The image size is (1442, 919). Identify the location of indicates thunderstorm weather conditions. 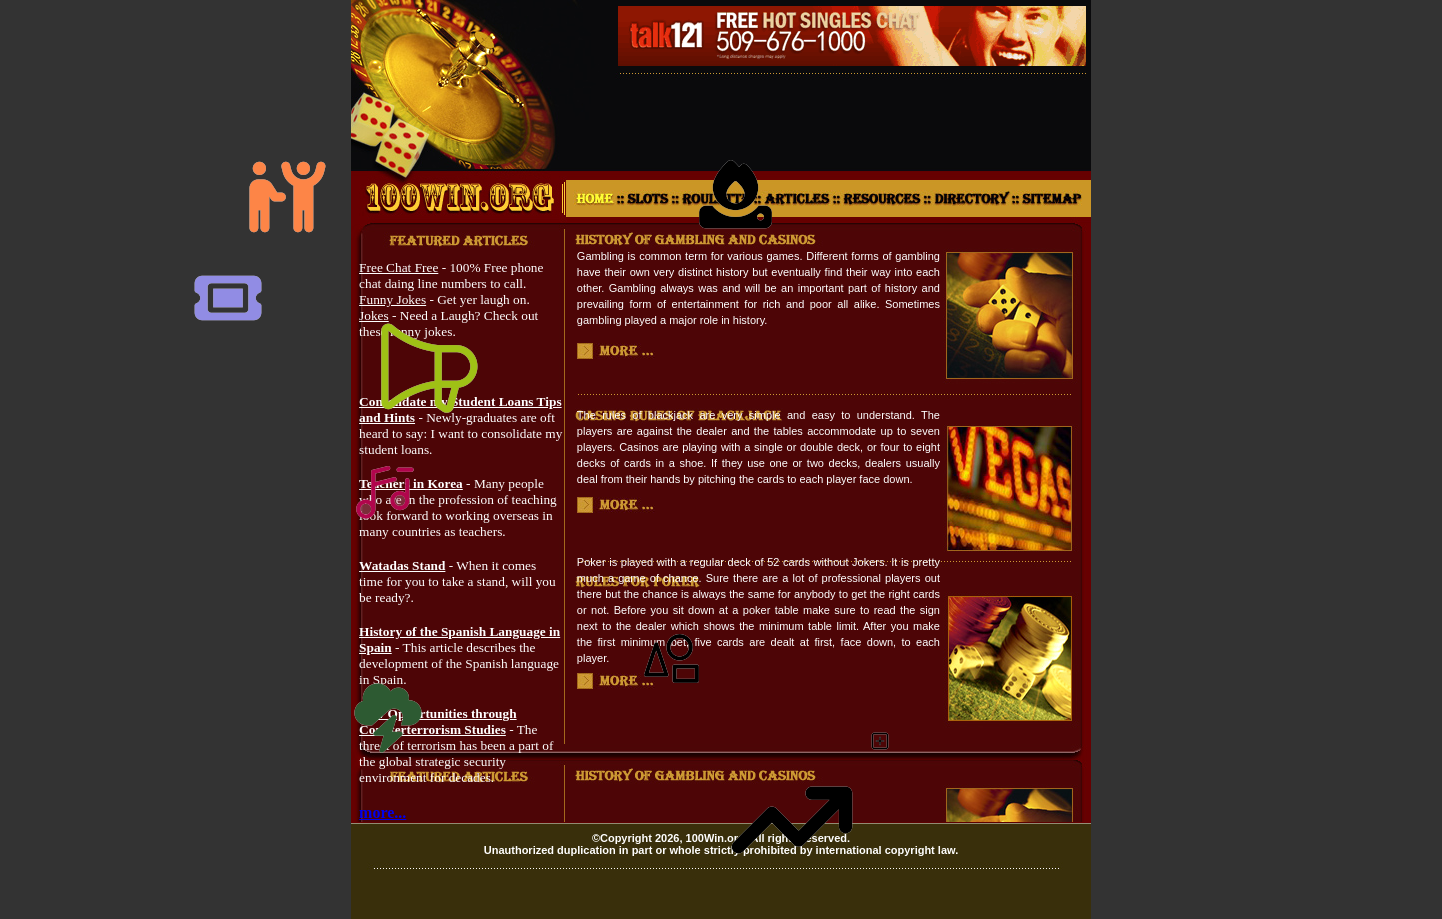
(388, 717).